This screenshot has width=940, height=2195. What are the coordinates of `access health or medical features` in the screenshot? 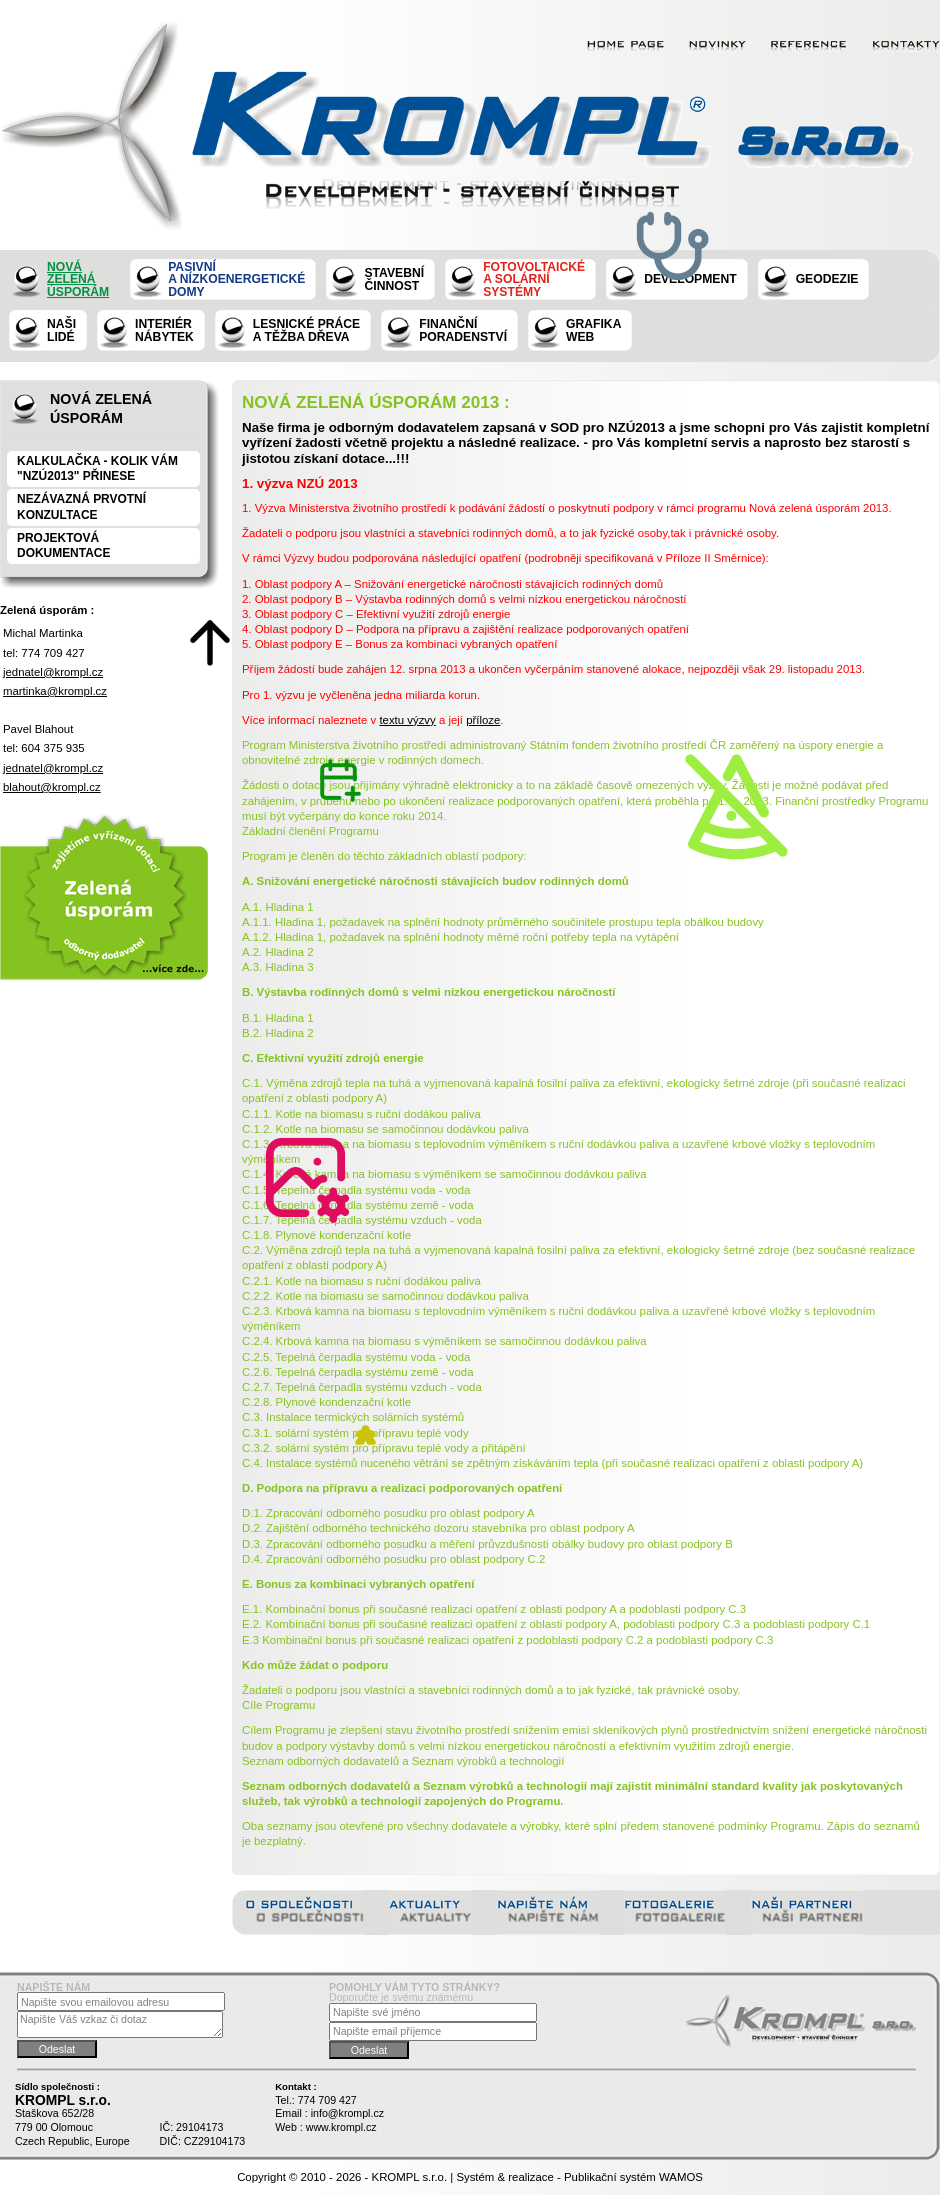 It's located at (671, 246).